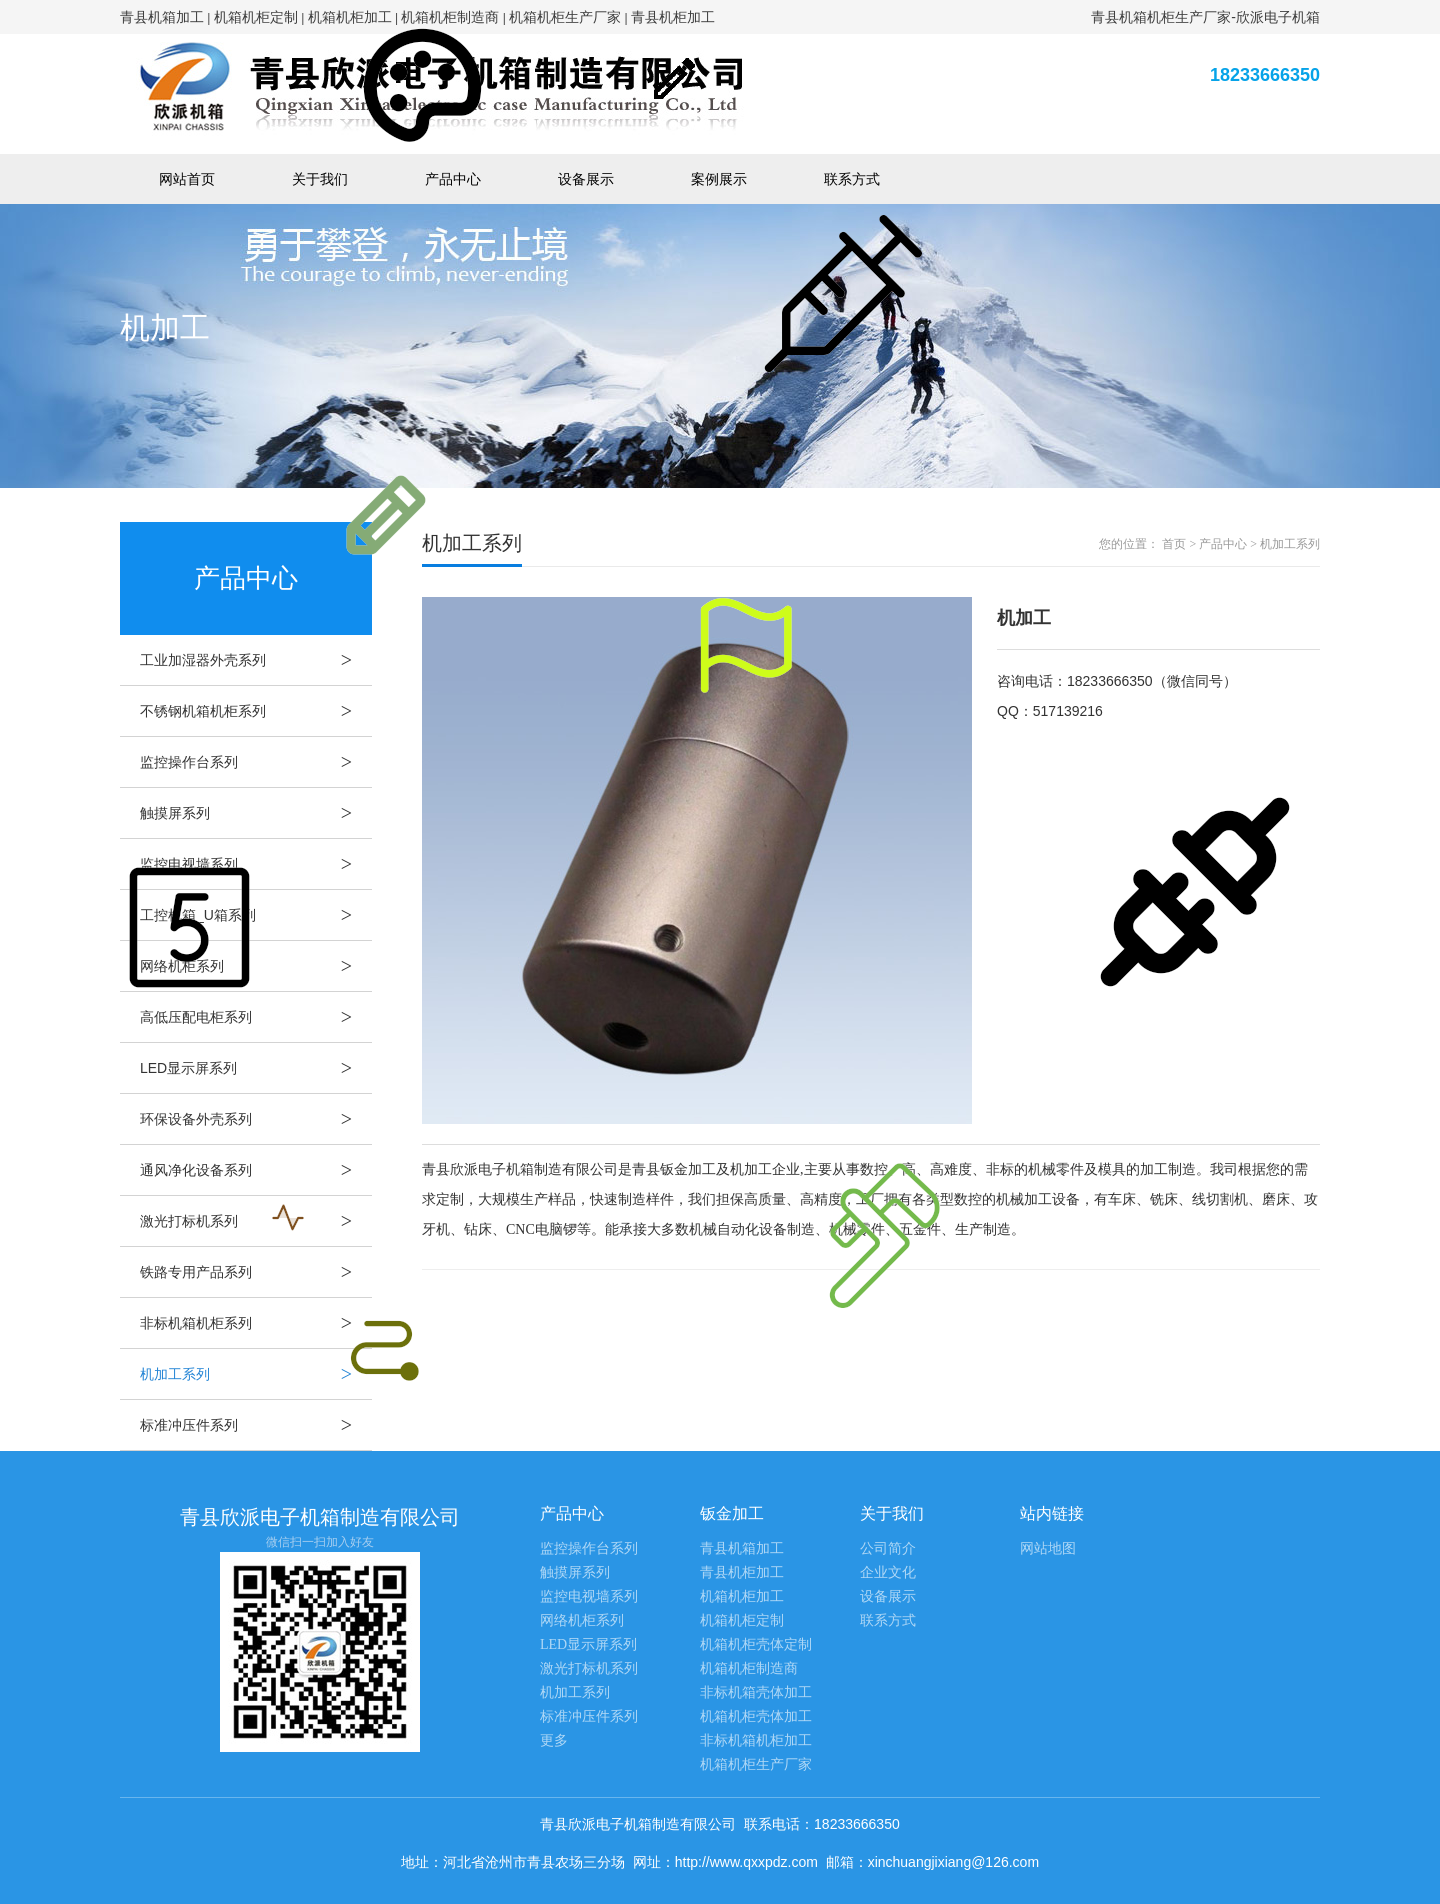 The width and height of the screenshot is (1440, 1904). What do you see at coordinates (189, 927) in the screenshot?
I see `select or navigate to item number five` at bounding box center [189, 927].